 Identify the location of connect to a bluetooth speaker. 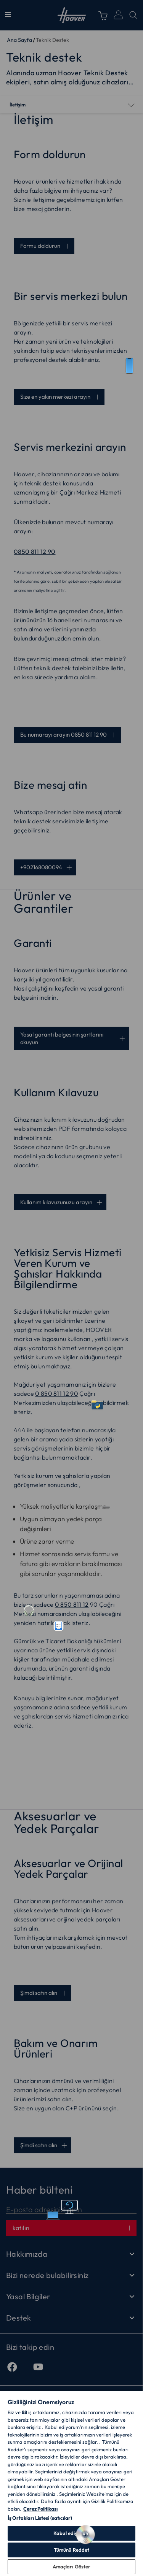
(106, 1507).